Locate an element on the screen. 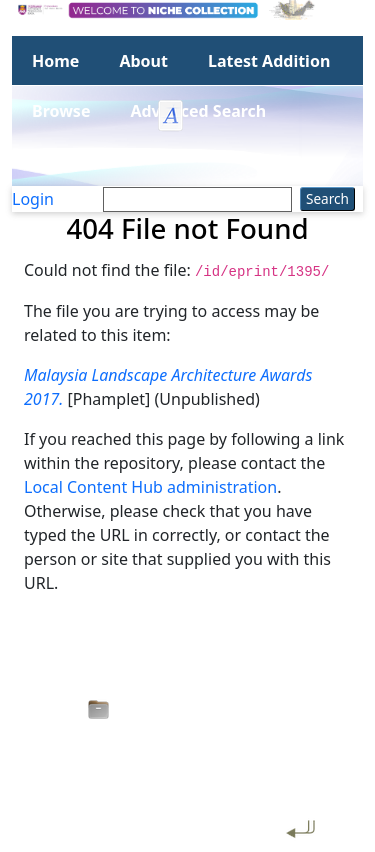 The image size is (375, 852). reply to all recipients of an email is located at coordinates (300, 827).